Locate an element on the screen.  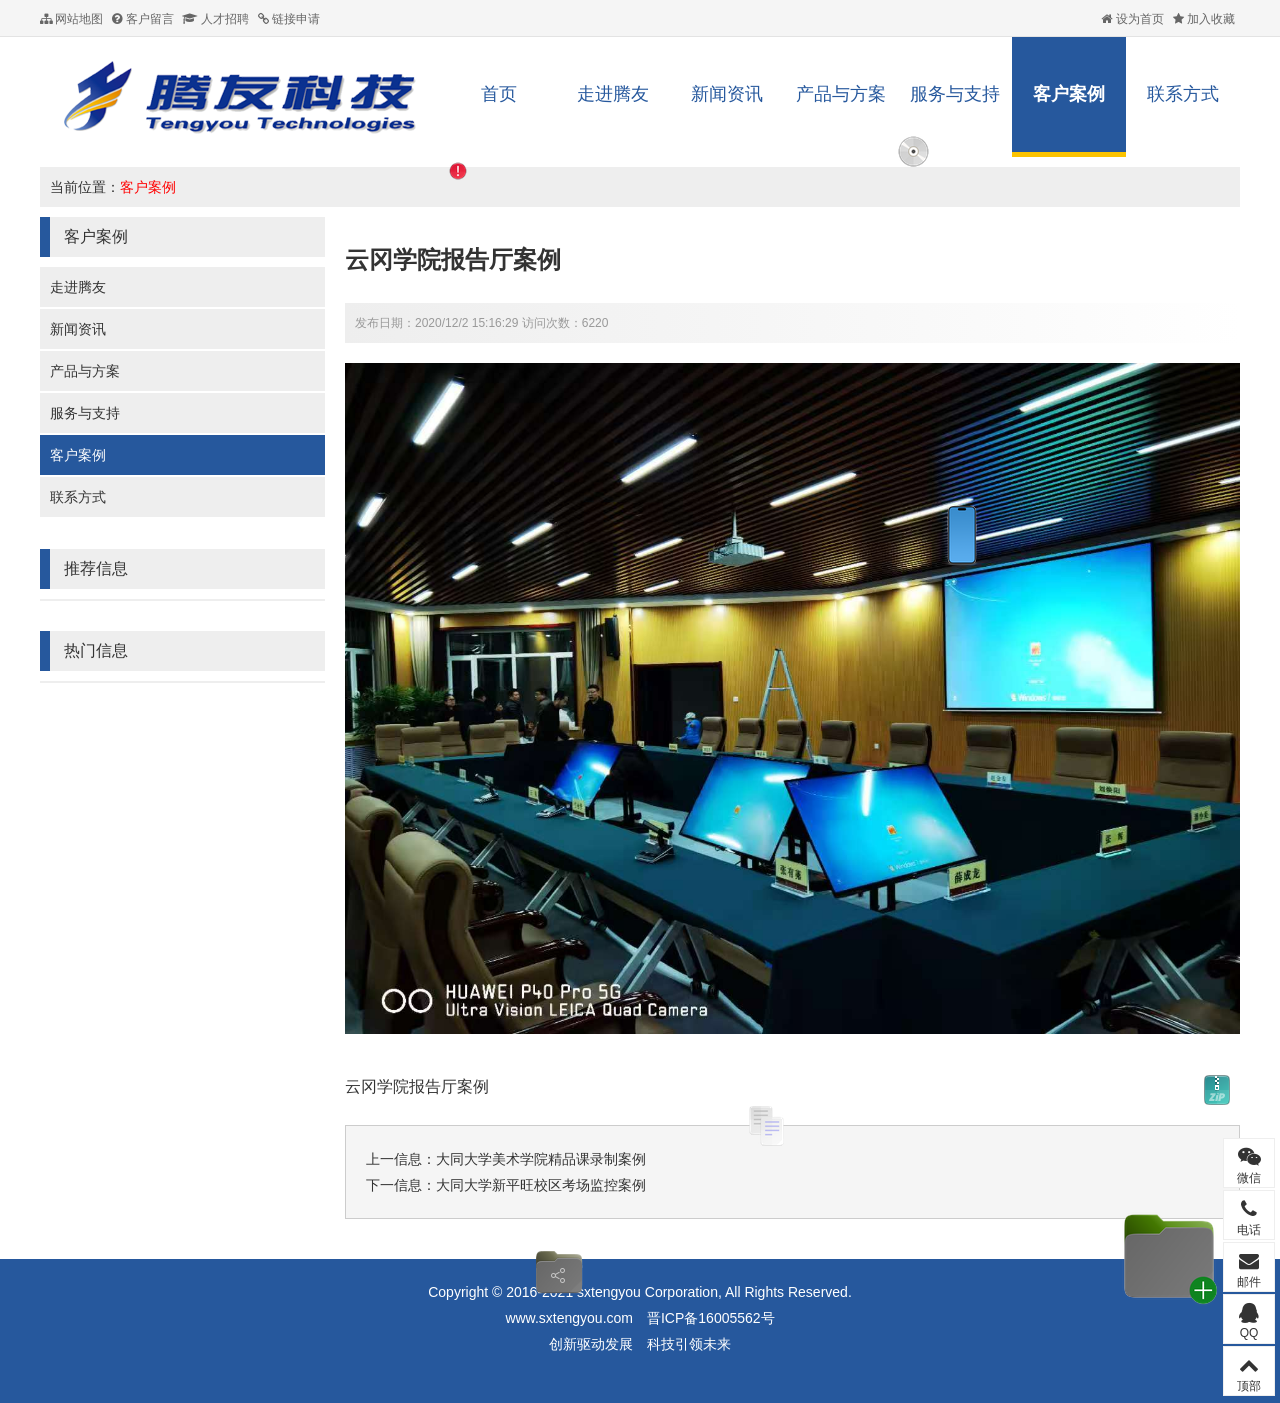
create a new folder is located at coordinates (1169, 1256).